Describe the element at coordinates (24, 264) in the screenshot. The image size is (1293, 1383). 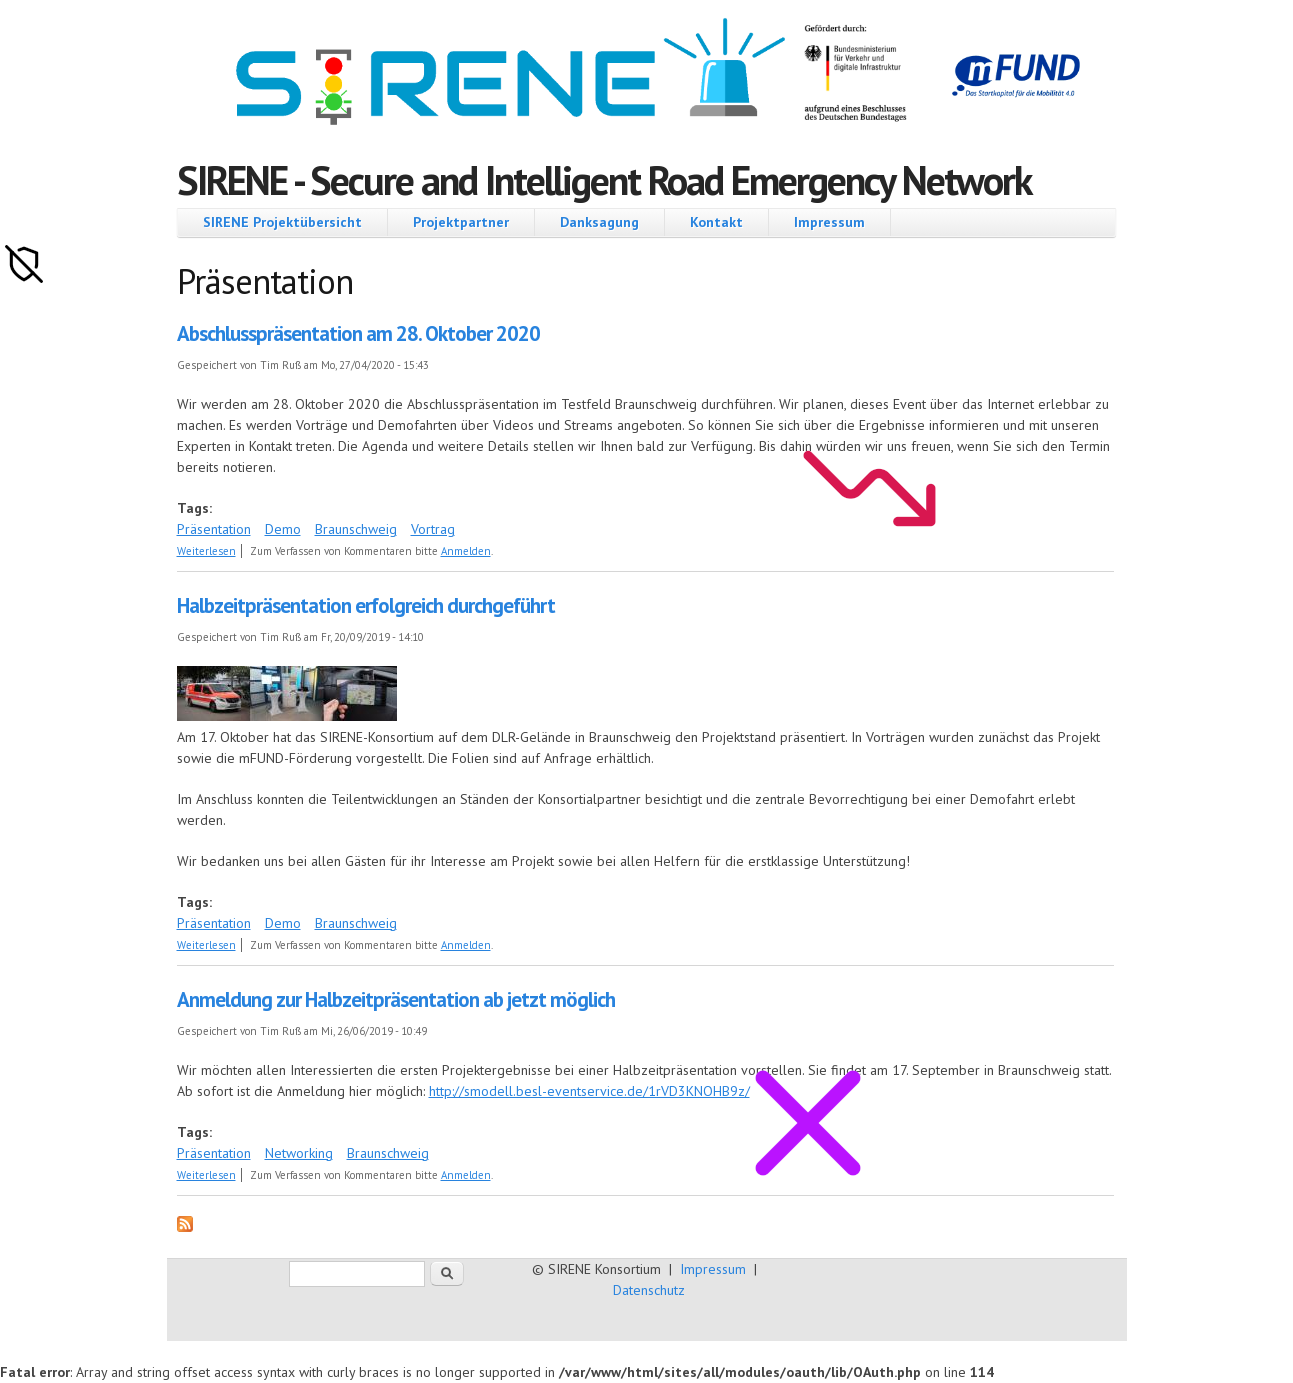
I see `security or protection is disabled` at that location.